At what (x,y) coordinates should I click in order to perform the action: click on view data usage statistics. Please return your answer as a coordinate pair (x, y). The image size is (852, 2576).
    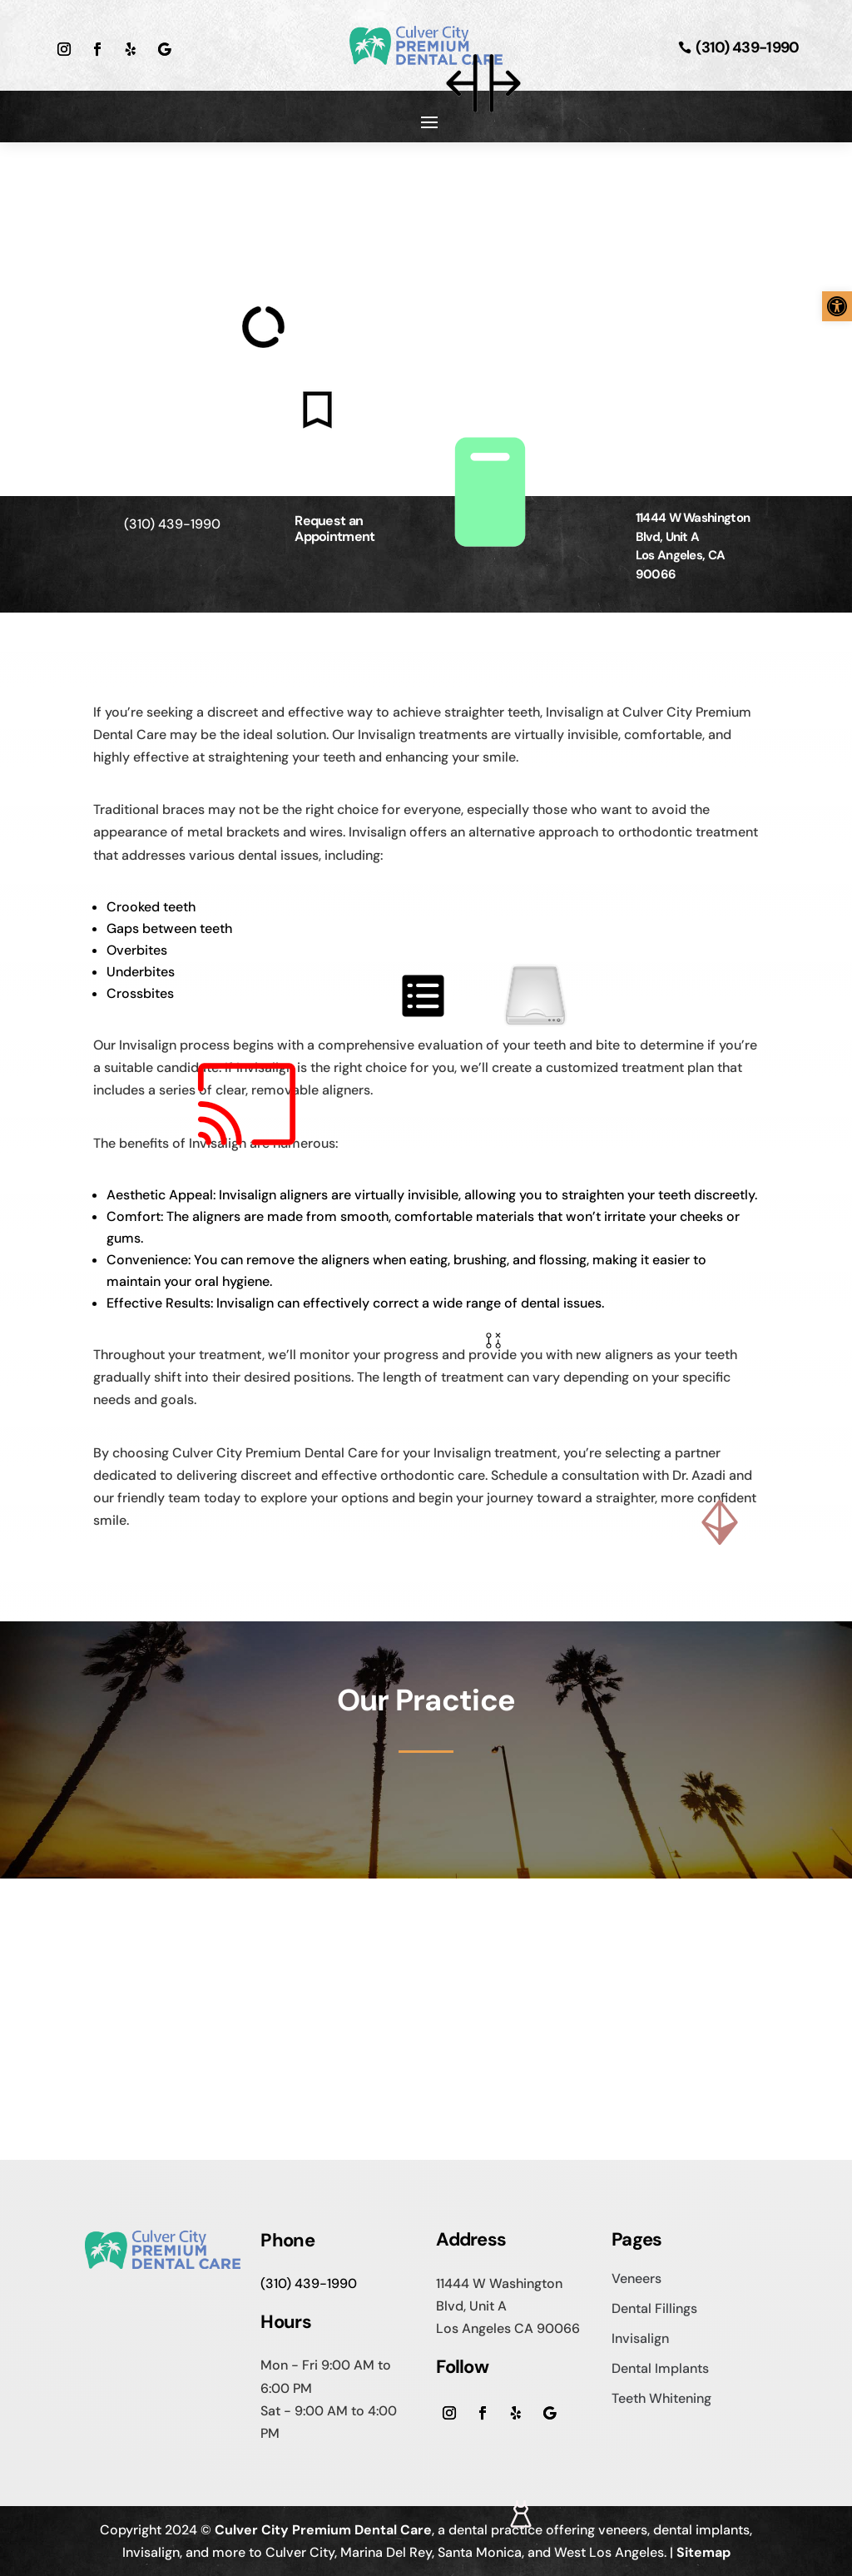
    Looking at the image, I should click on (263, 326).